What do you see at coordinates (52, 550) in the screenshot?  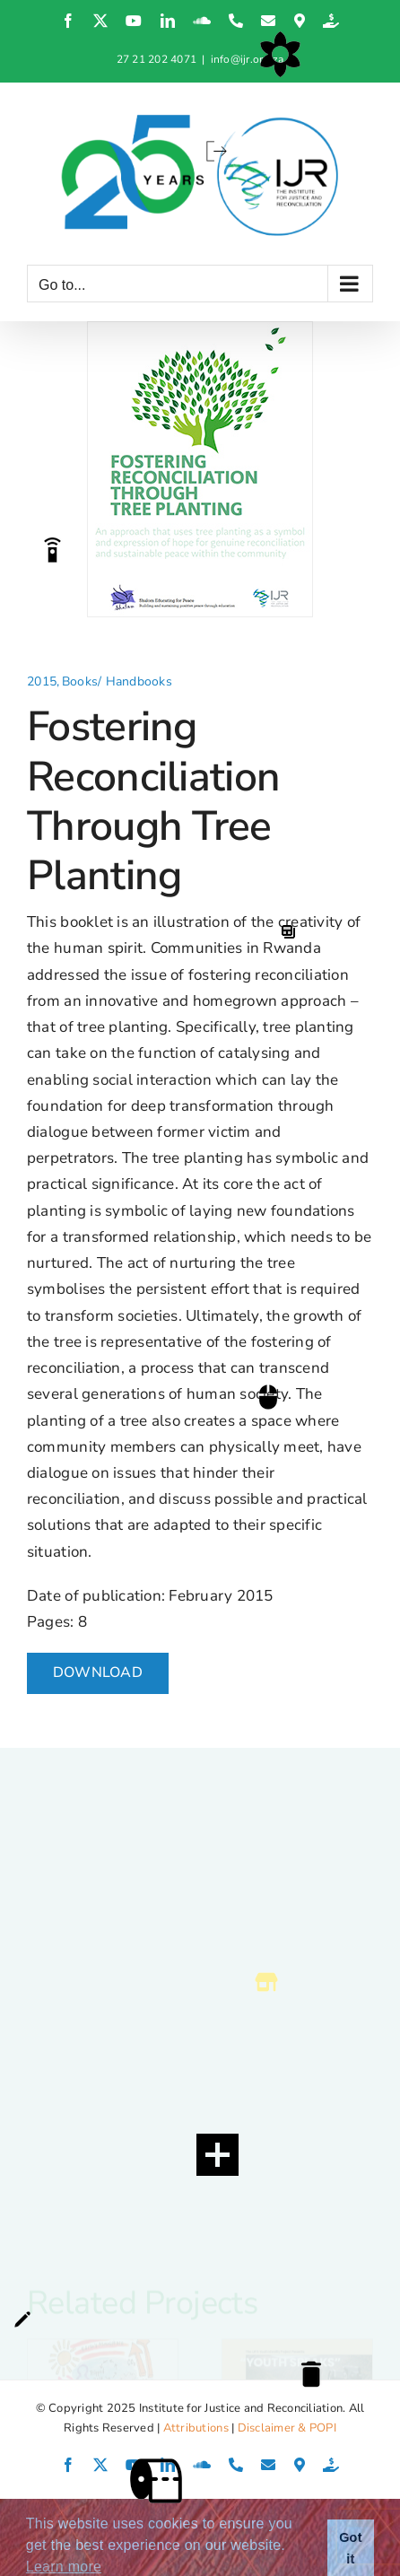 I see `access remote control settings` at bounding box center [52, 550].